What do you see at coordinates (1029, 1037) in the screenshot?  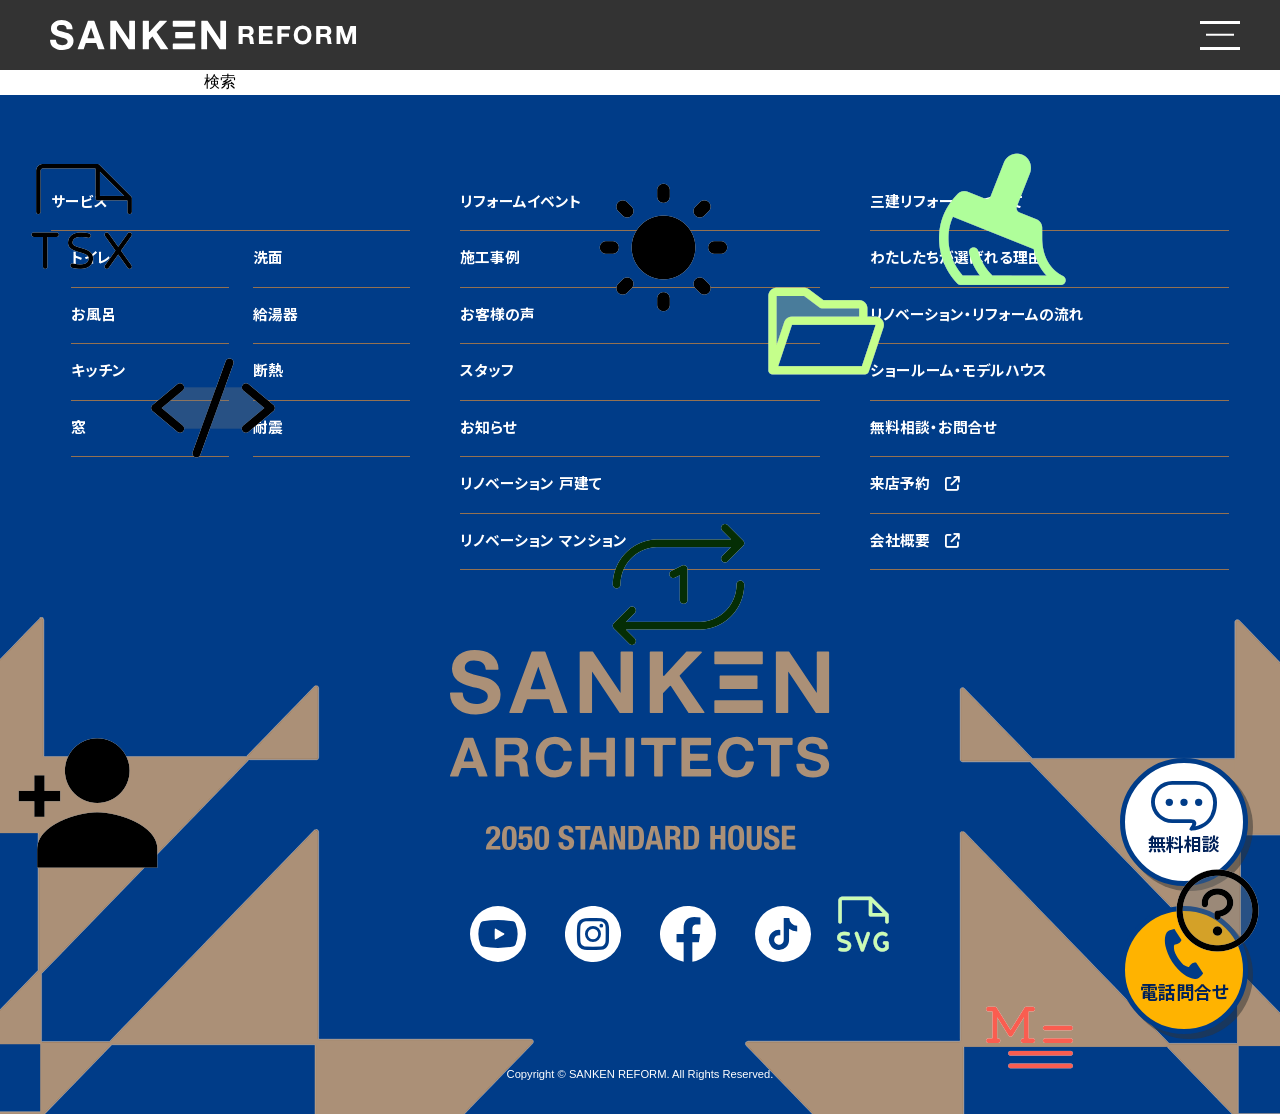 I see `read article on medium` at bounding box center [1029, 1037].